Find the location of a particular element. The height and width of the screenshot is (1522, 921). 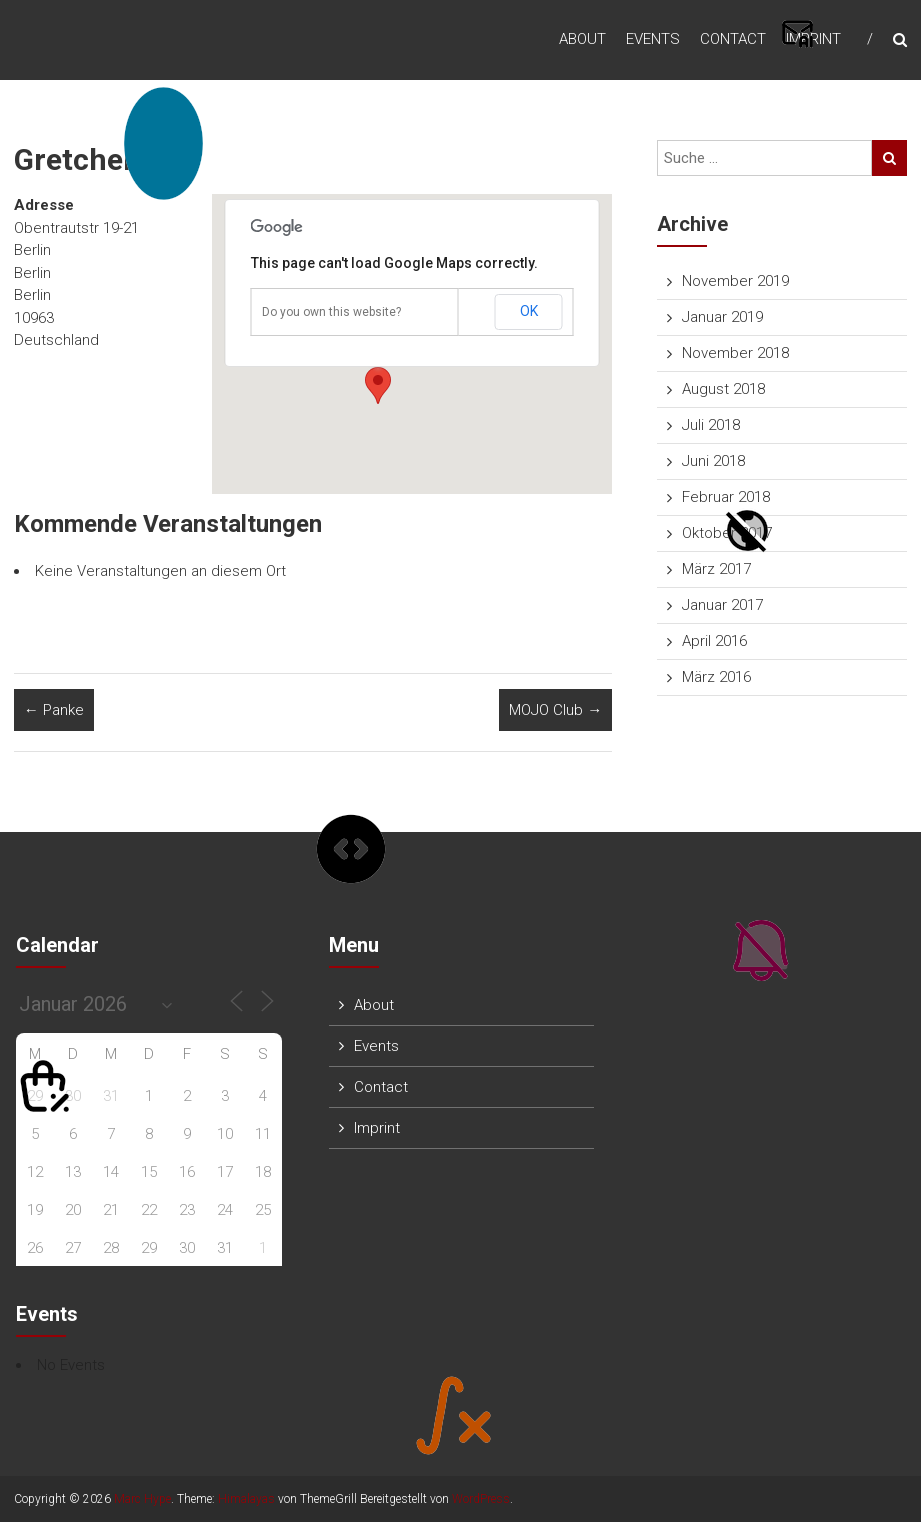

indicates a filled or selected state is located at coordinates (163, 143).